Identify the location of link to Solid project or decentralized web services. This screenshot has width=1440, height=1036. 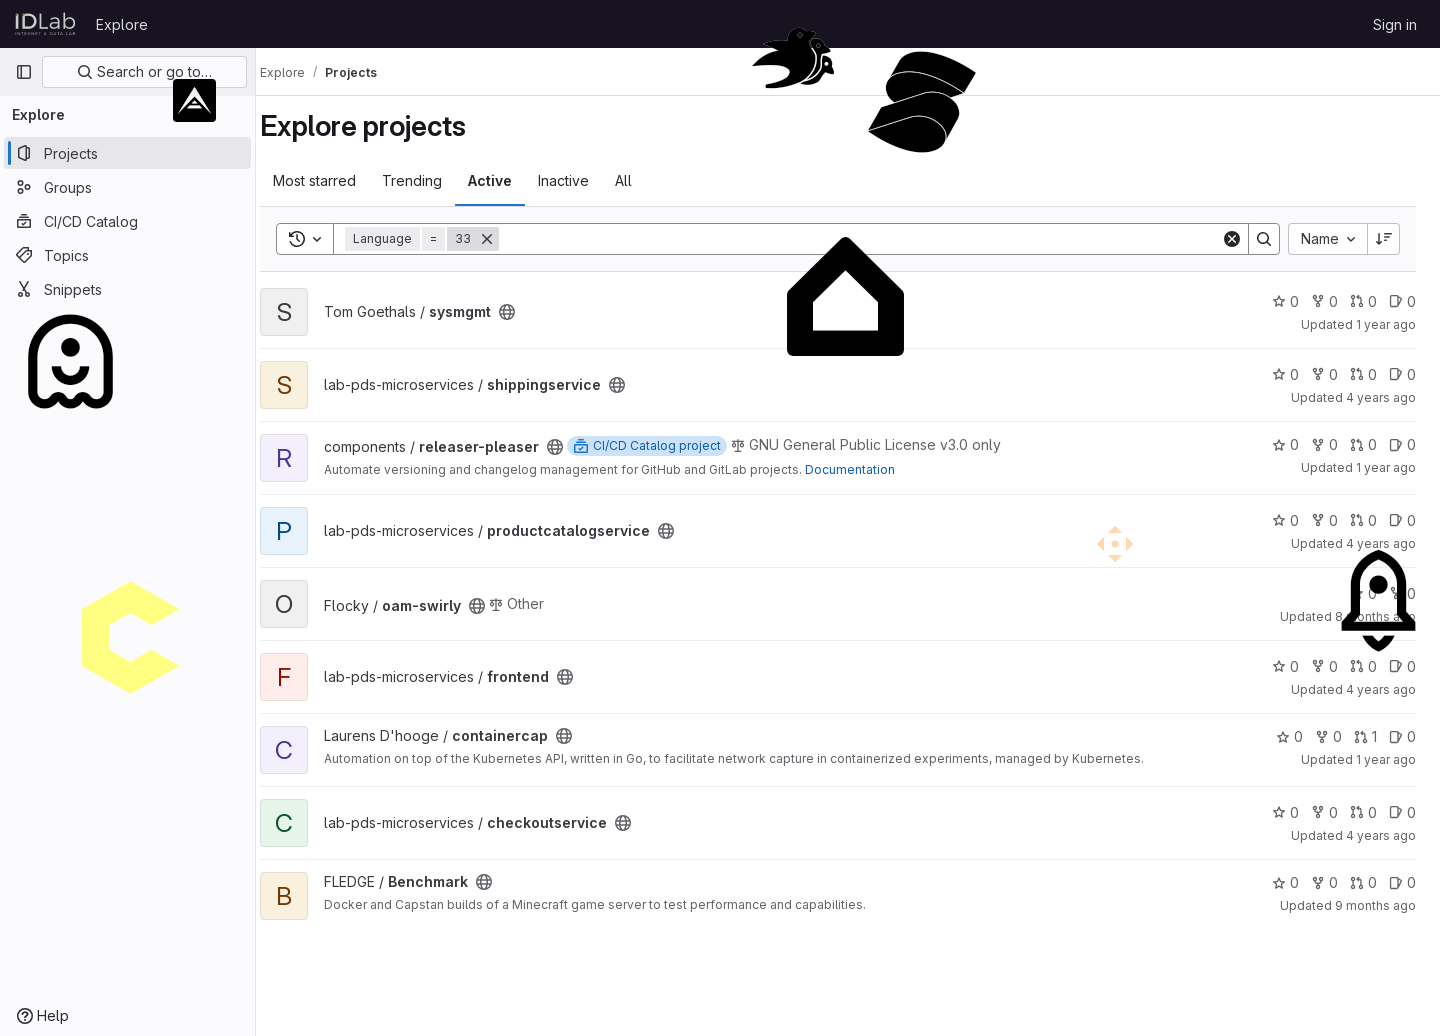
(922, 102).